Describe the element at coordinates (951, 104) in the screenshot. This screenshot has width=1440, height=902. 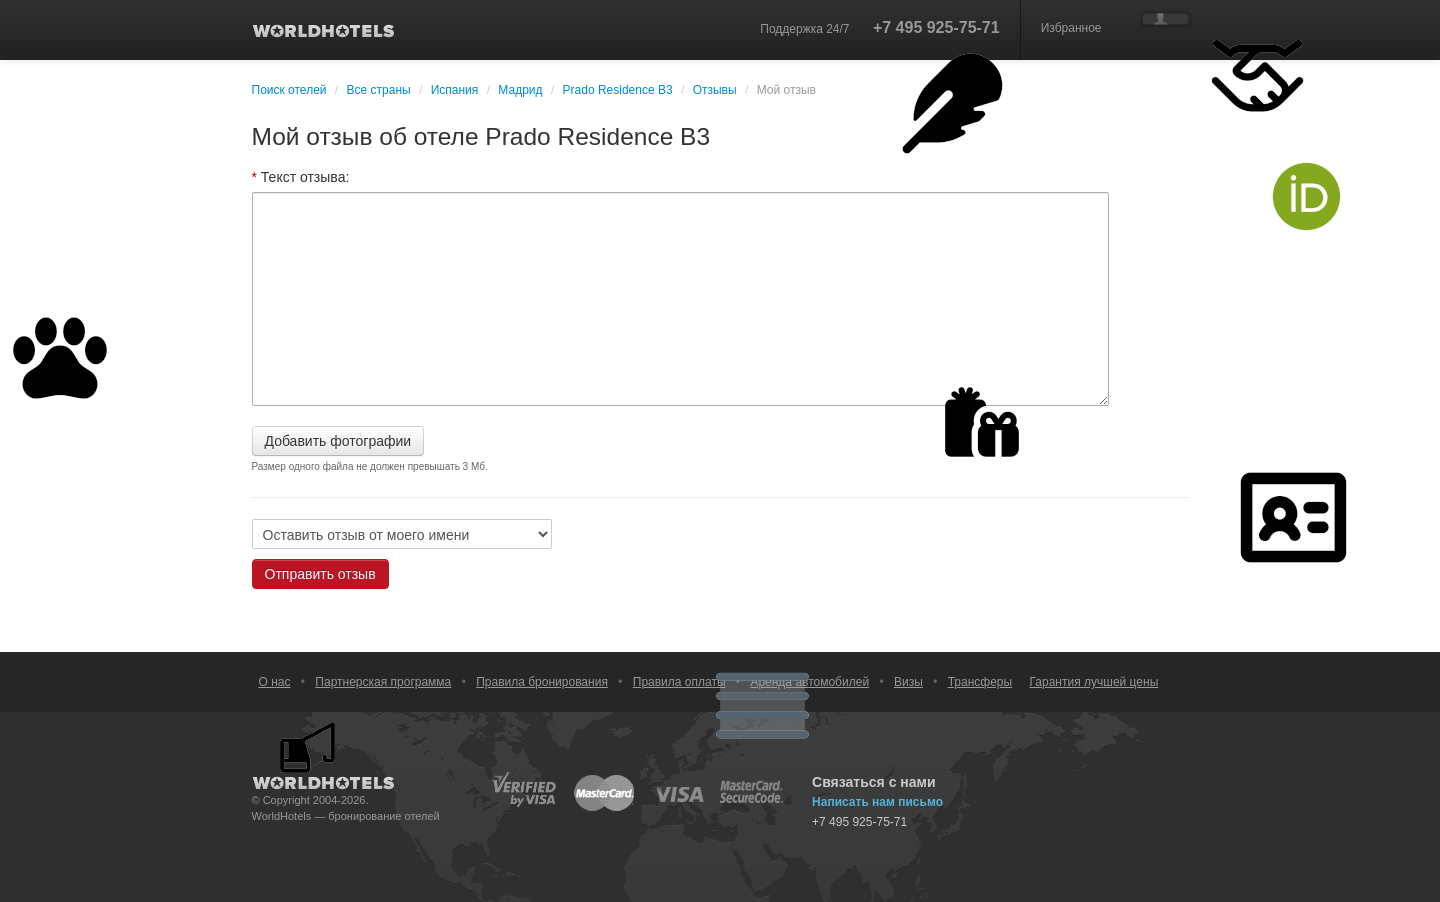
I see `compose a new message or post` at that location.